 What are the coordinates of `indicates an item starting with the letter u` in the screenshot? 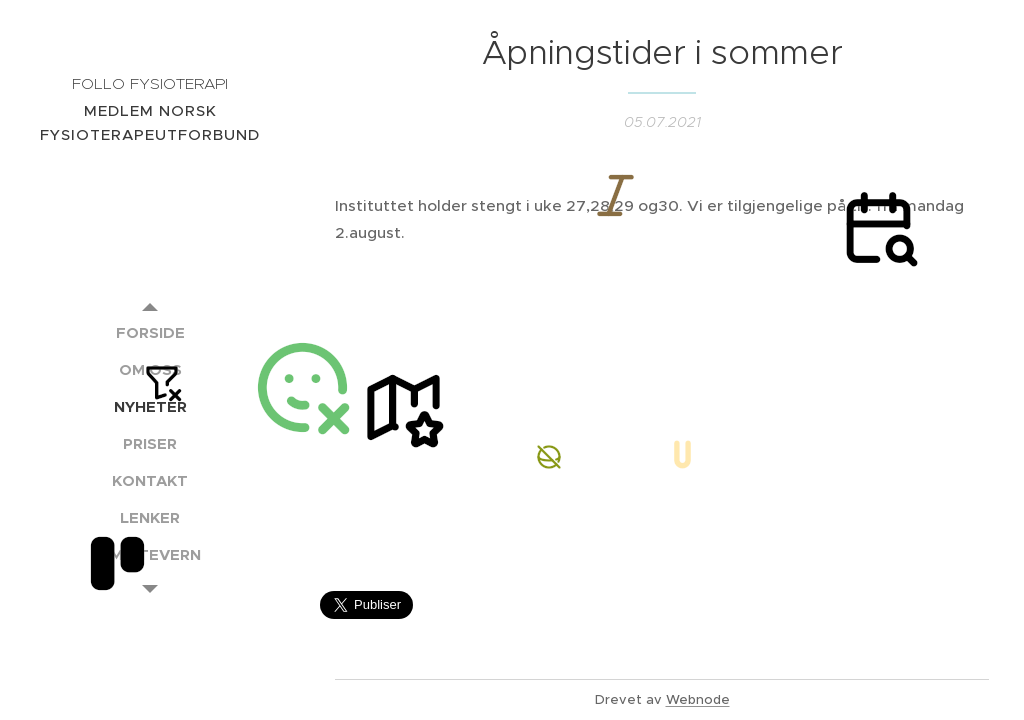 It's located at (682, 454).